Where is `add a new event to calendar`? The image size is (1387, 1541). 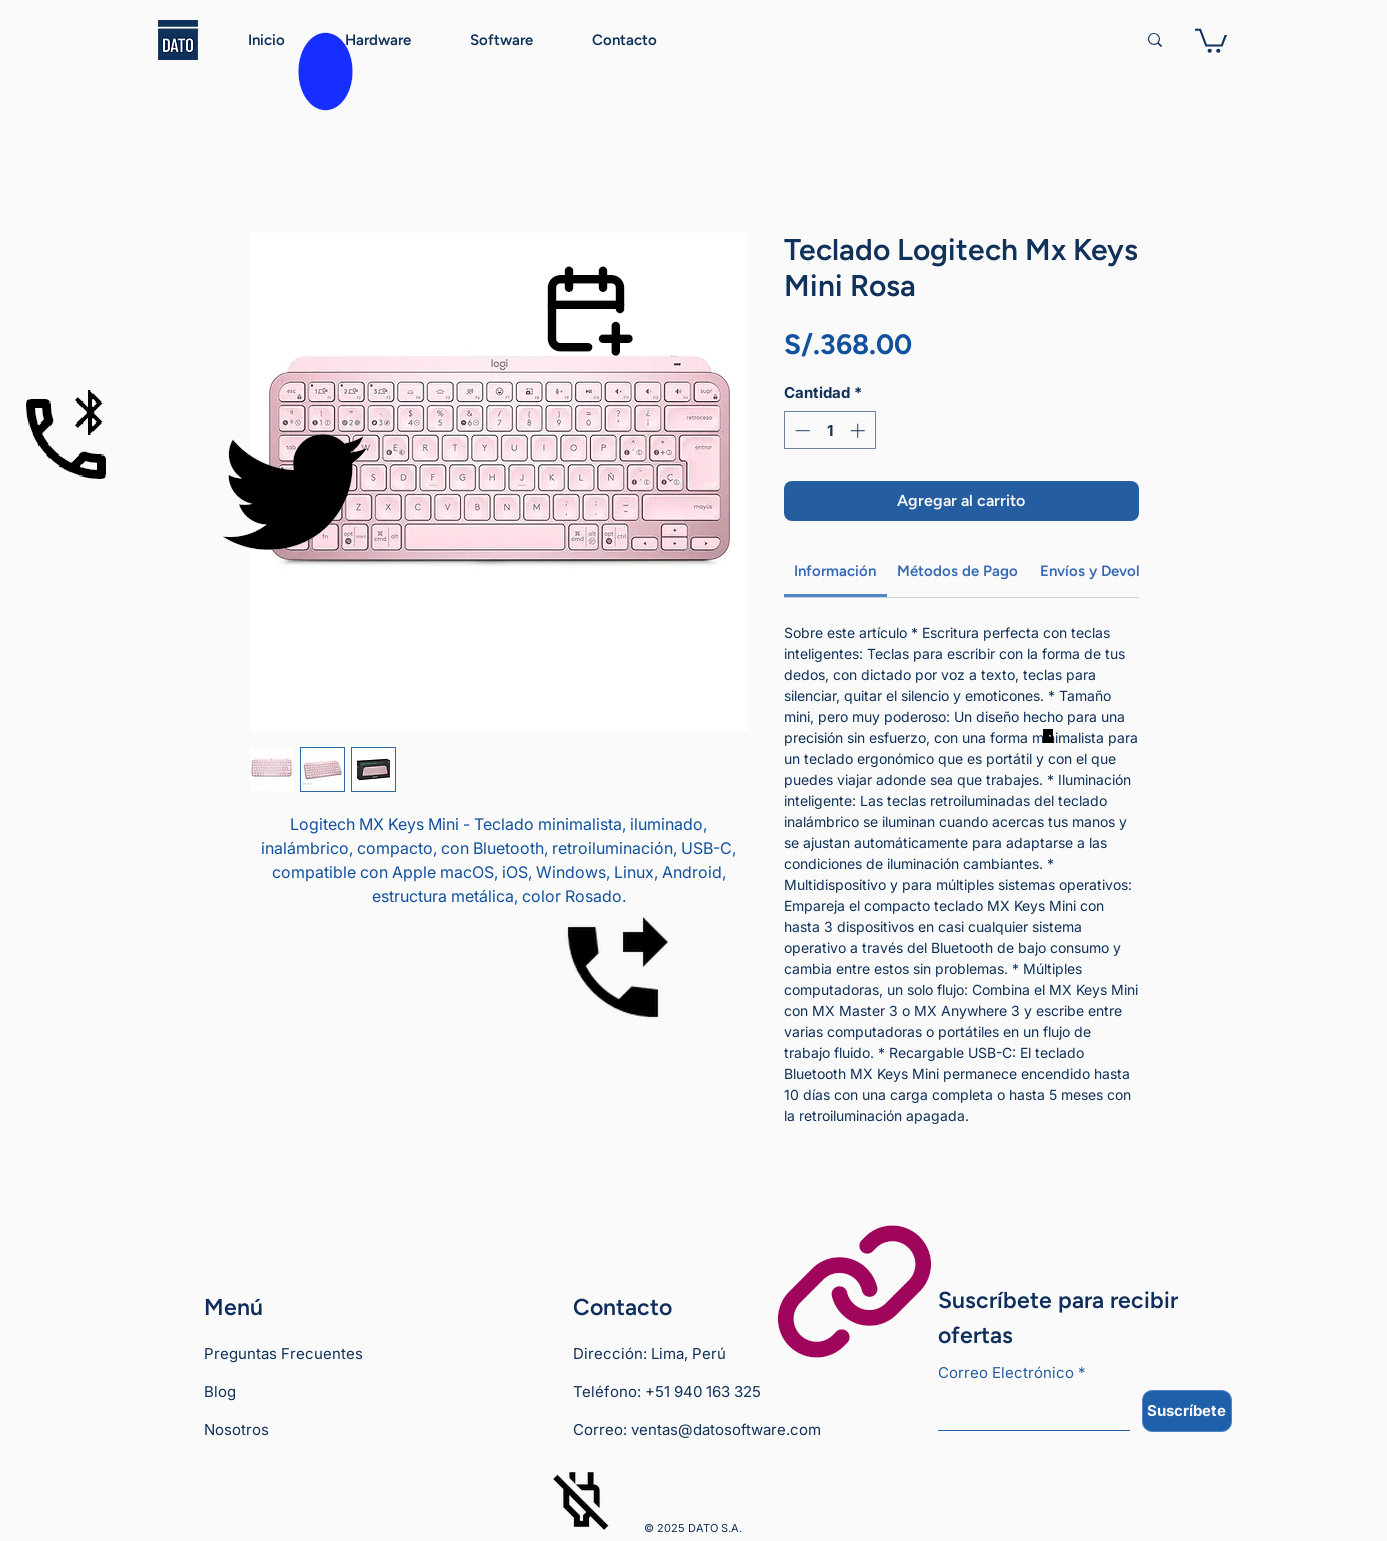 add a new event to calendar is located at coordinates (586, 309).